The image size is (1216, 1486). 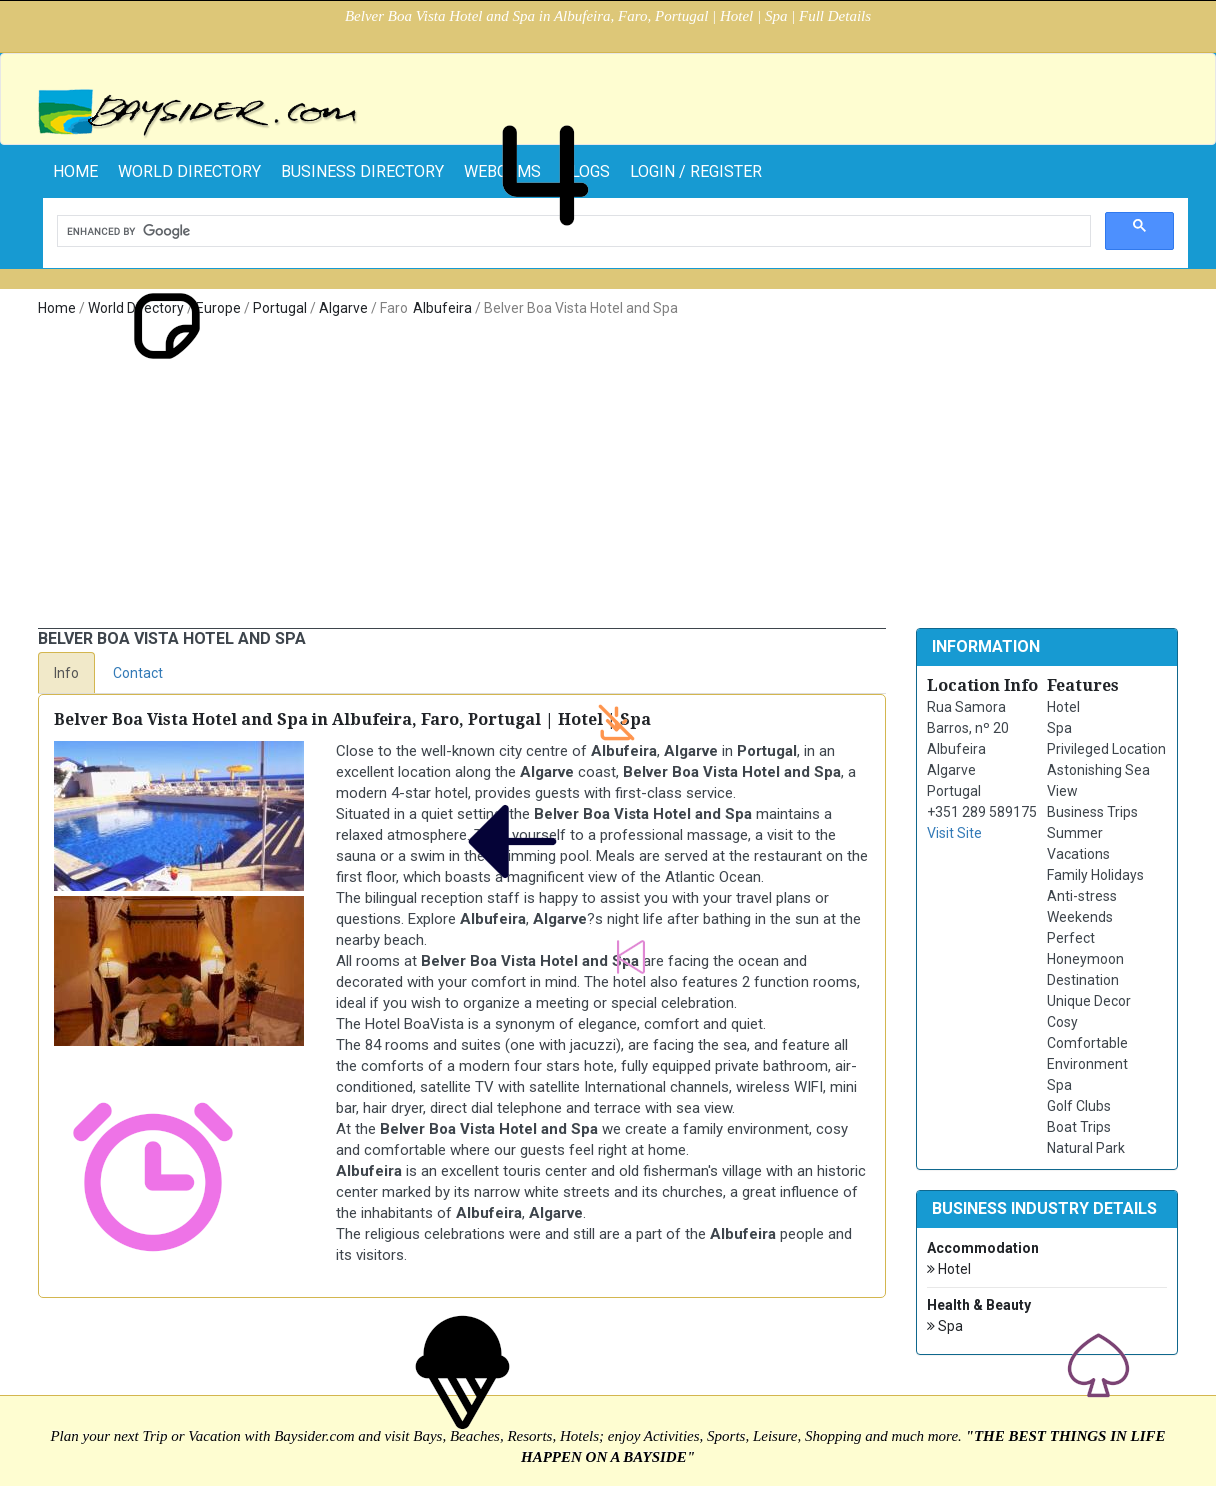 I want to click on download unavailable or disabled, so click(x=616, y=722).